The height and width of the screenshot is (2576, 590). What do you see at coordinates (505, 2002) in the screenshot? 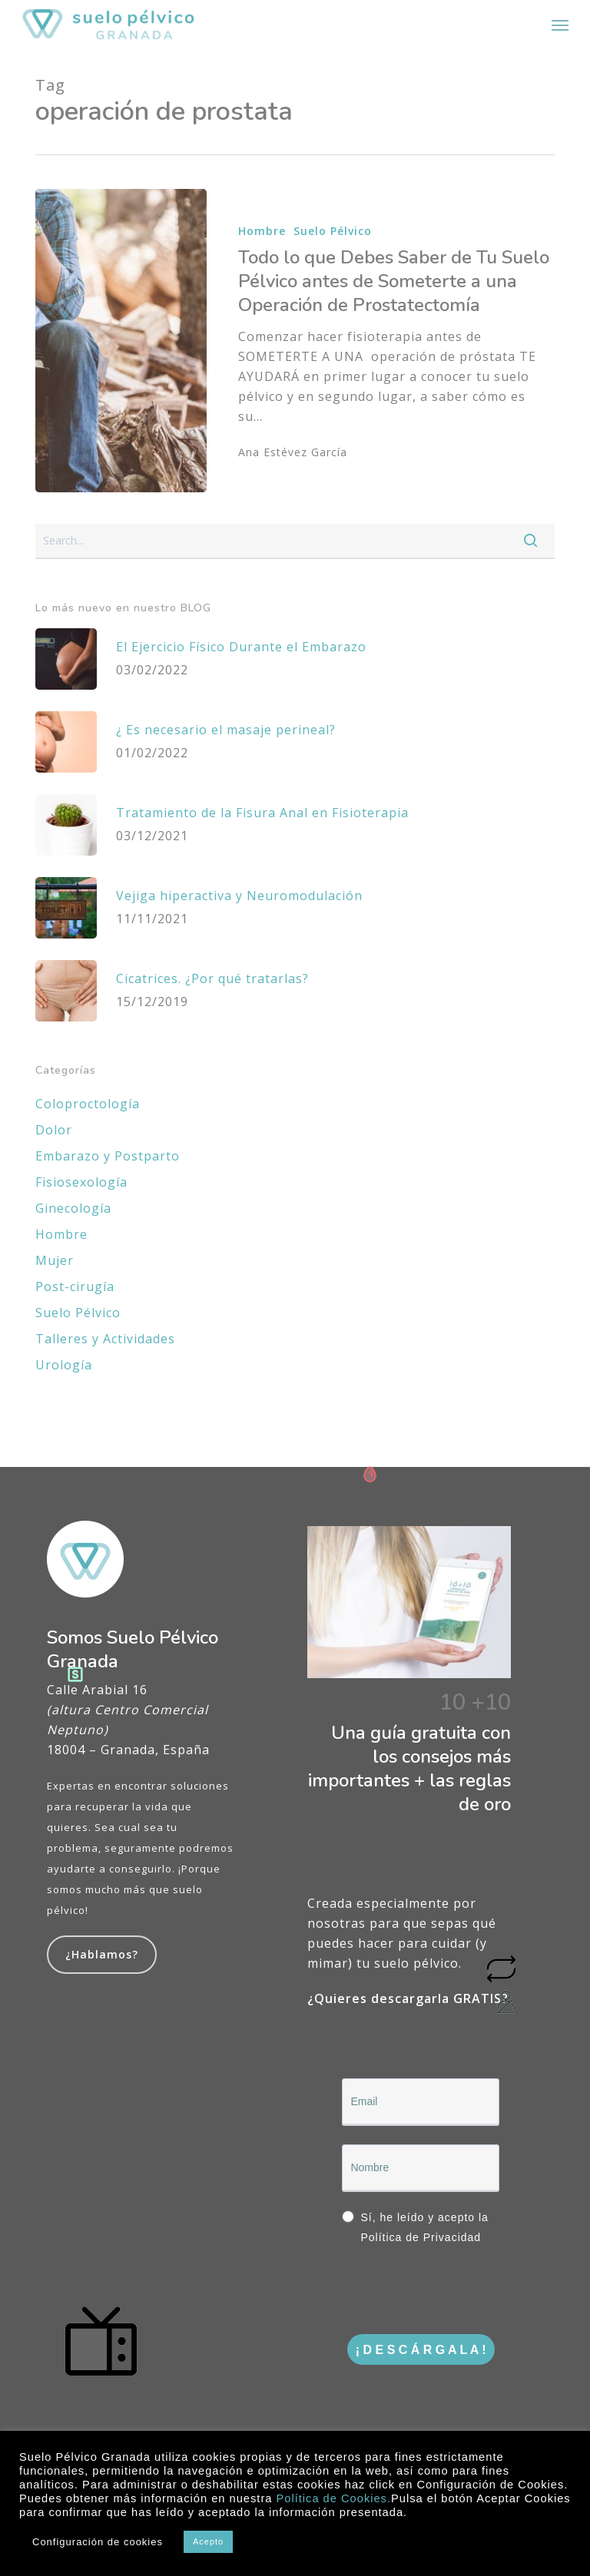
I see `fasten seatbelt reminder` at bounding box center [505, 2002].